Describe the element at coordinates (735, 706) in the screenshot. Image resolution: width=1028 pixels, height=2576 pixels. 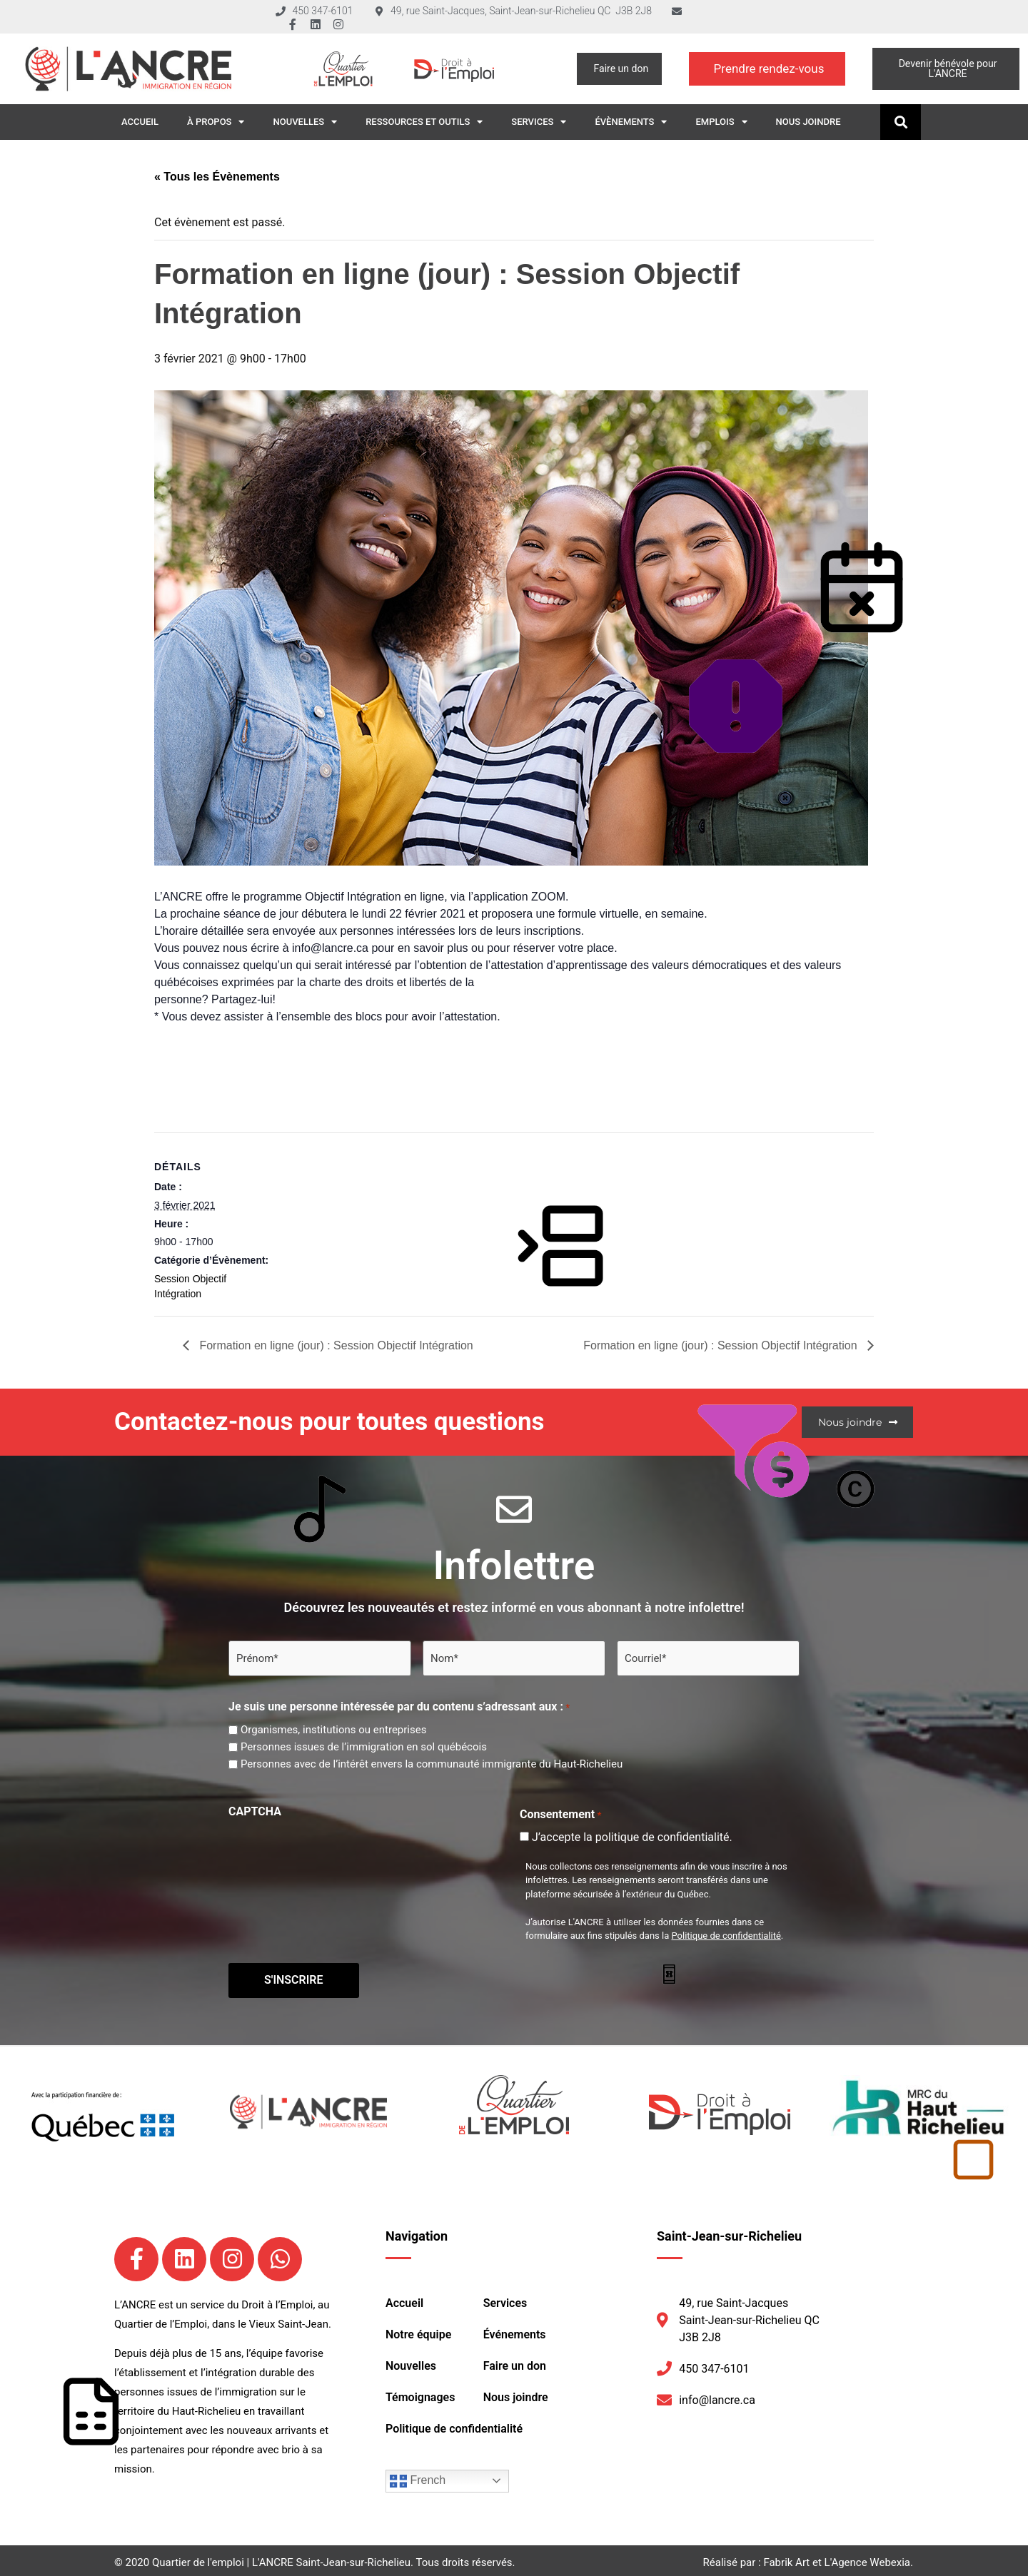
I see `indicates a critical warning or error state` at that location.